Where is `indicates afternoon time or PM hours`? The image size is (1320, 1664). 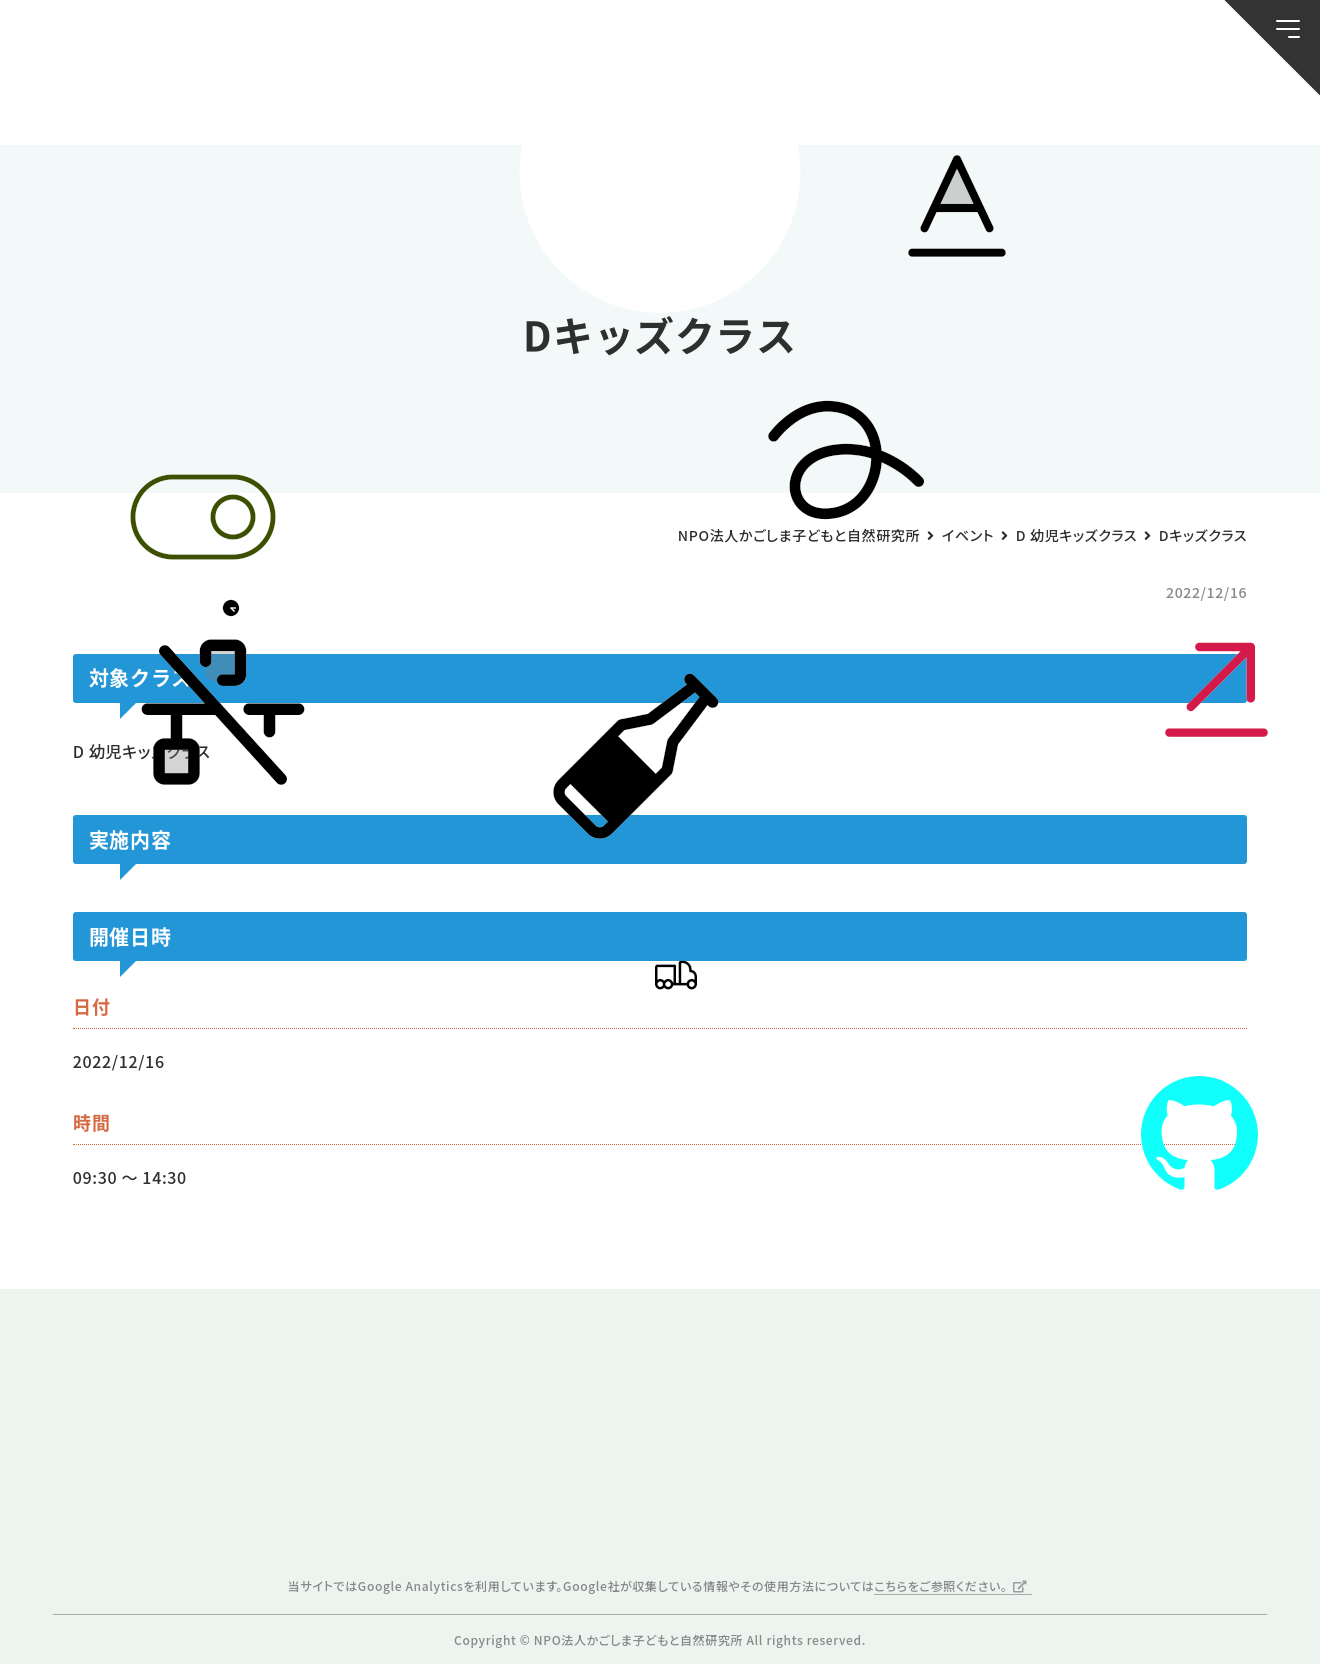
indicates afternoon time or PM hours is located at coordinates (231, 608).